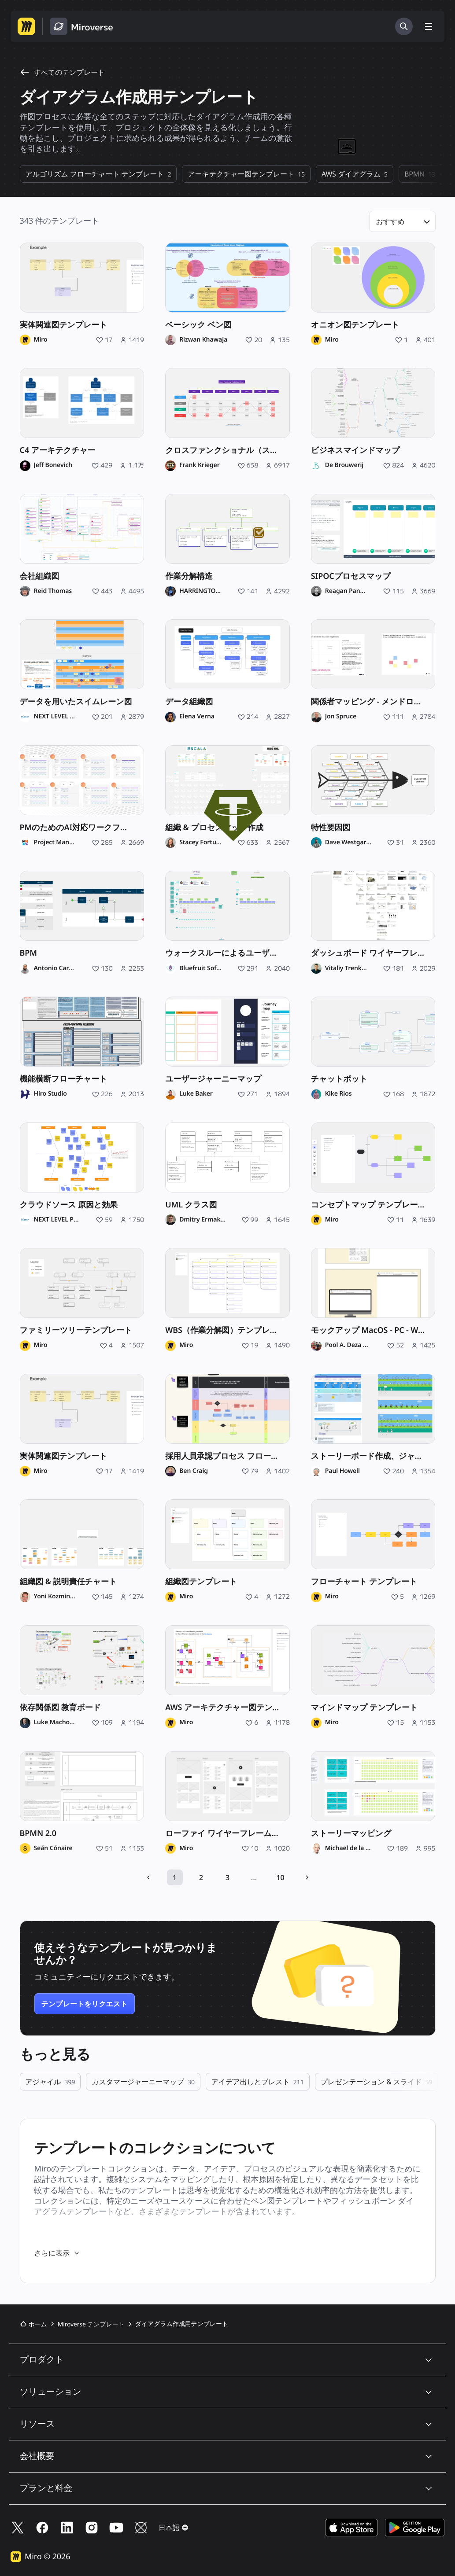  What do you see at coordinates (347, 146) in the screenshot?
I see `open Google Classroom app` at bounding box center [347, 146].